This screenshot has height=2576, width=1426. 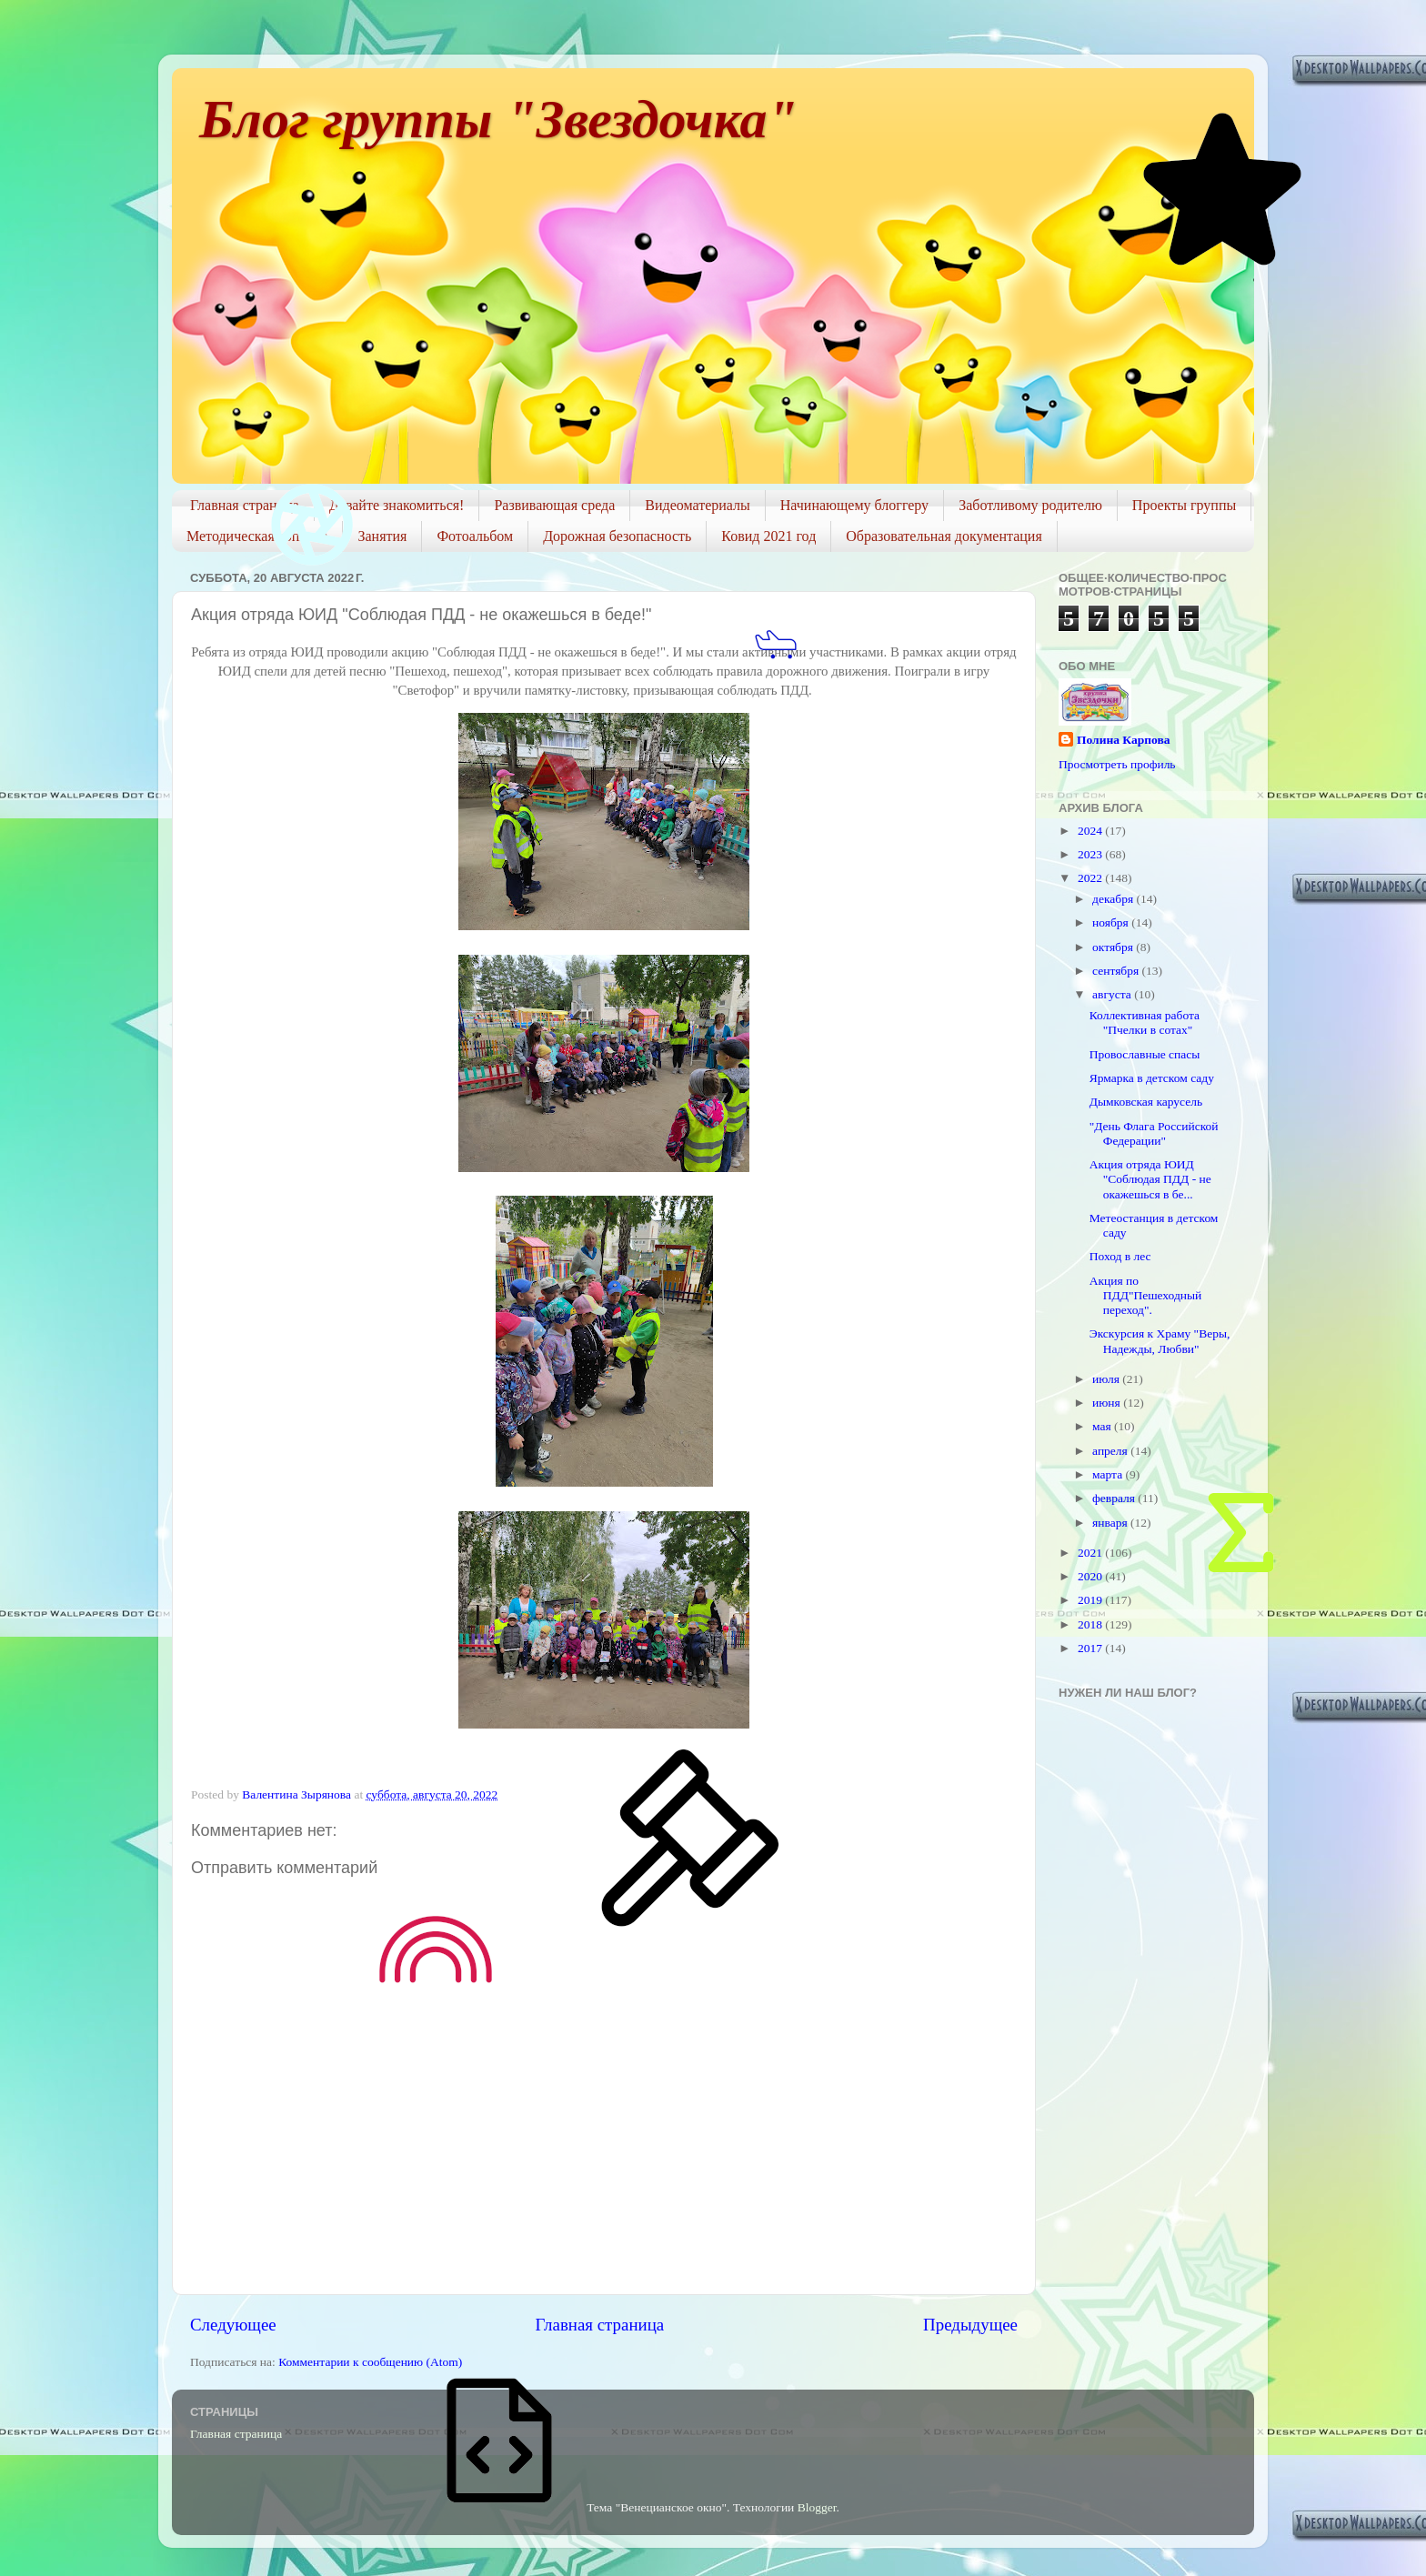 I want to click on calculate sum or total, so click(x=1240, y=1532).